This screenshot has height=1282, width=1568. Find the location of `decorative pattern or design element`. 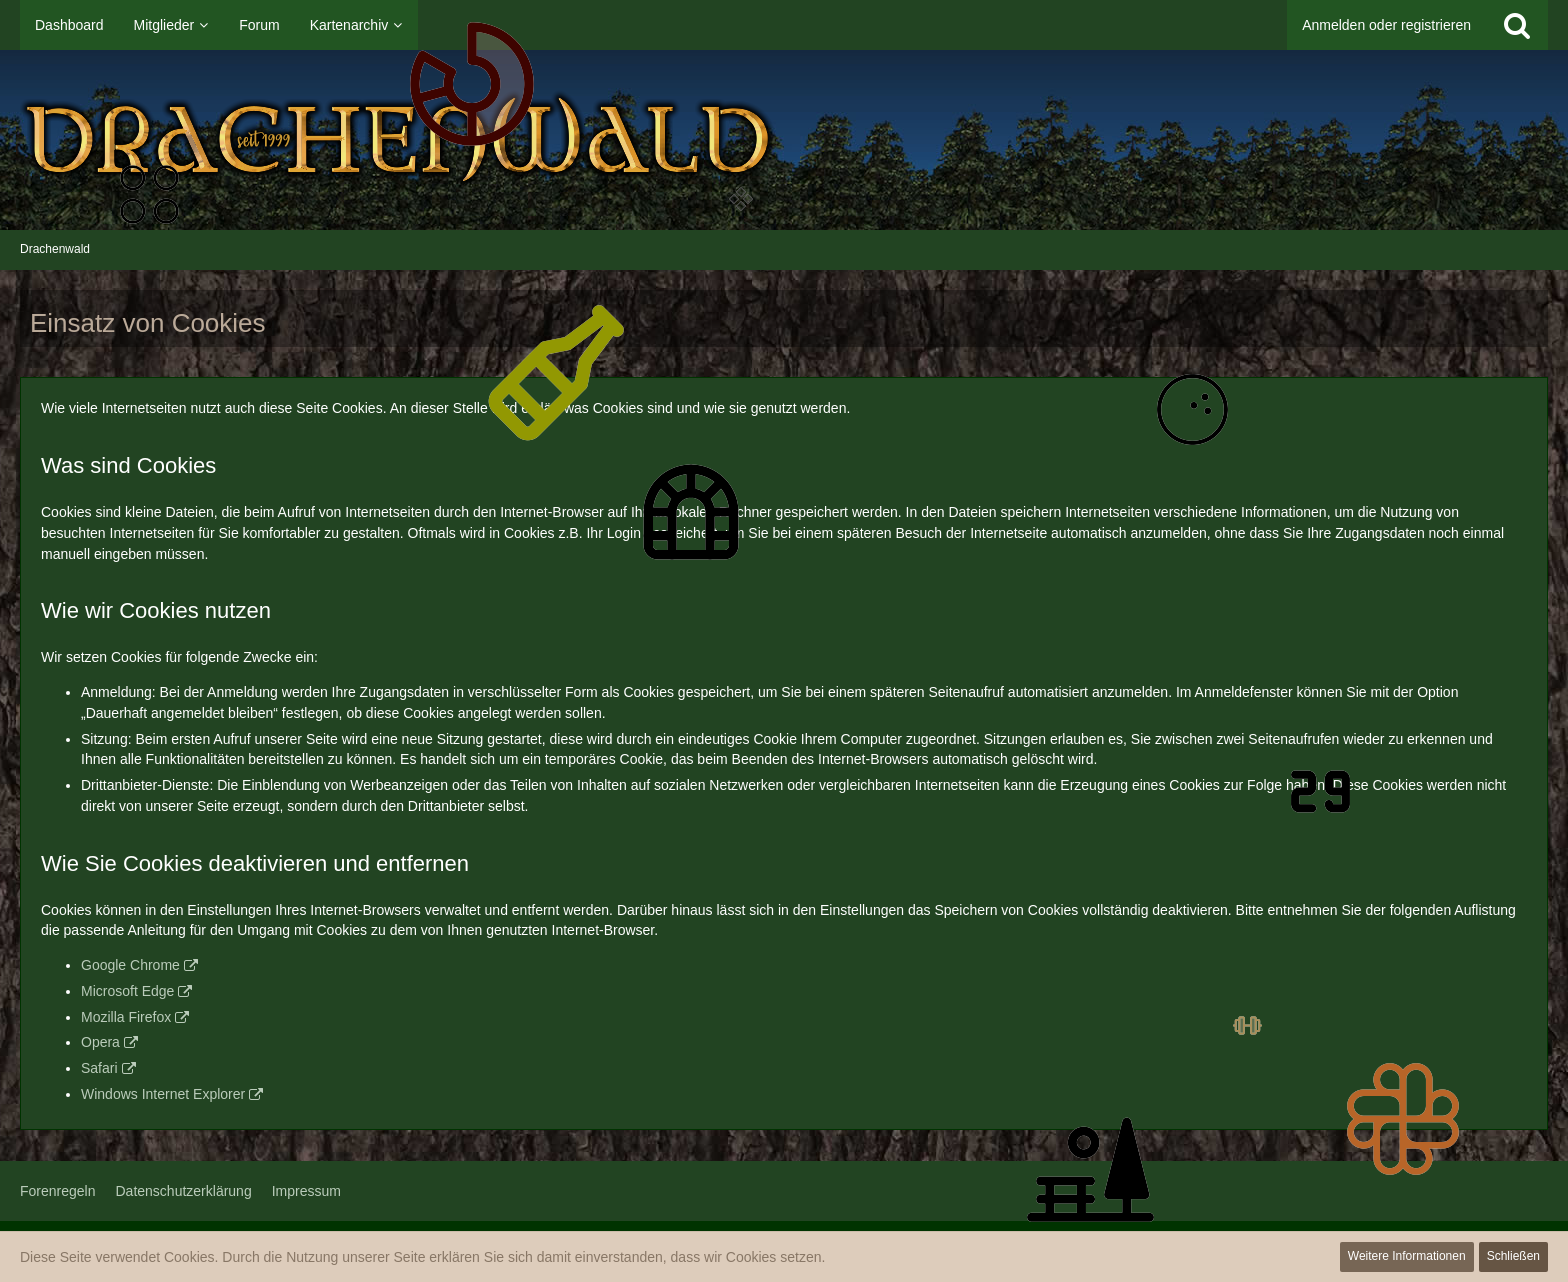

decorative pattern or design element is located at coordinates (741, 199).